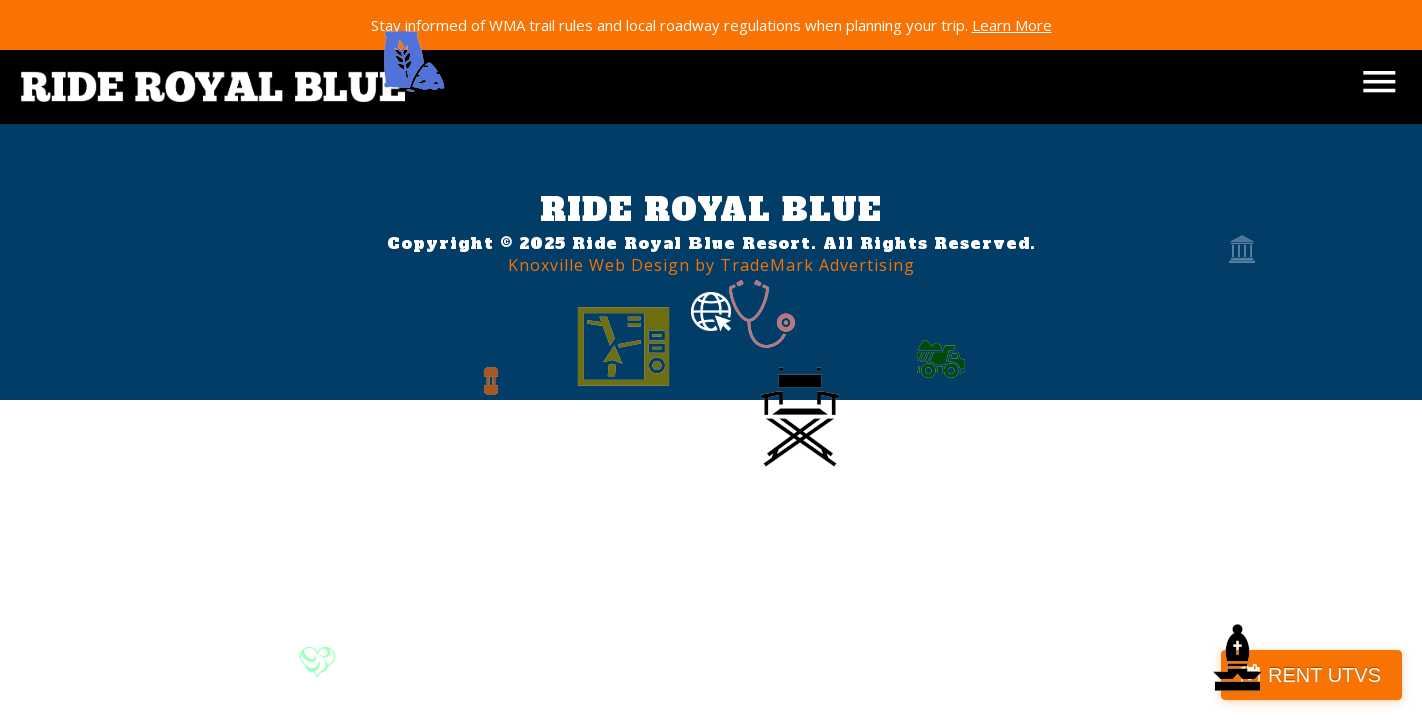  I want to click on mining truck or haul truck used in resource extraction games, so click(941, 359).